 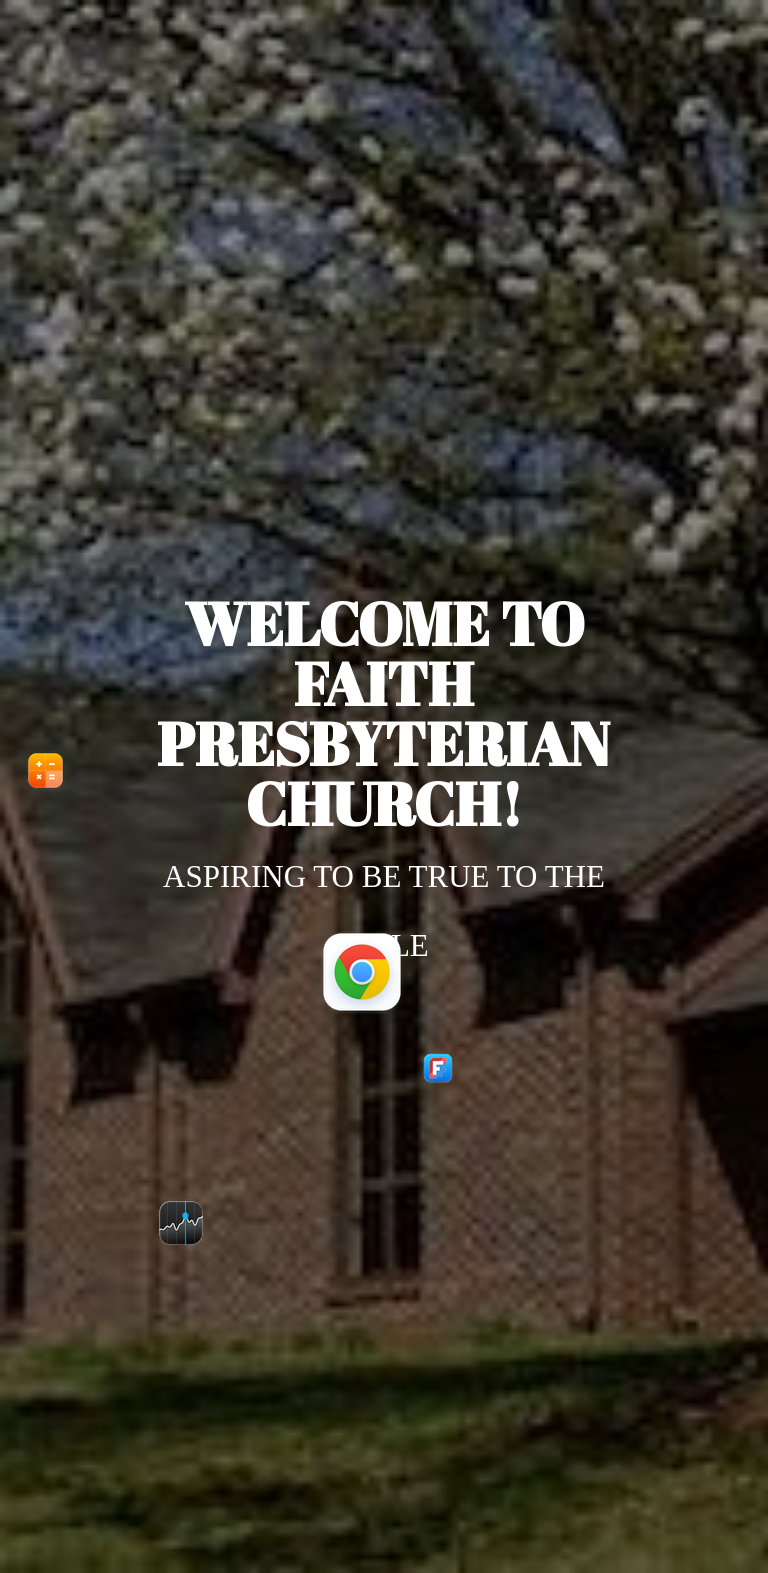 I want to click on open the stocks app, so click(x=181, y=1223).